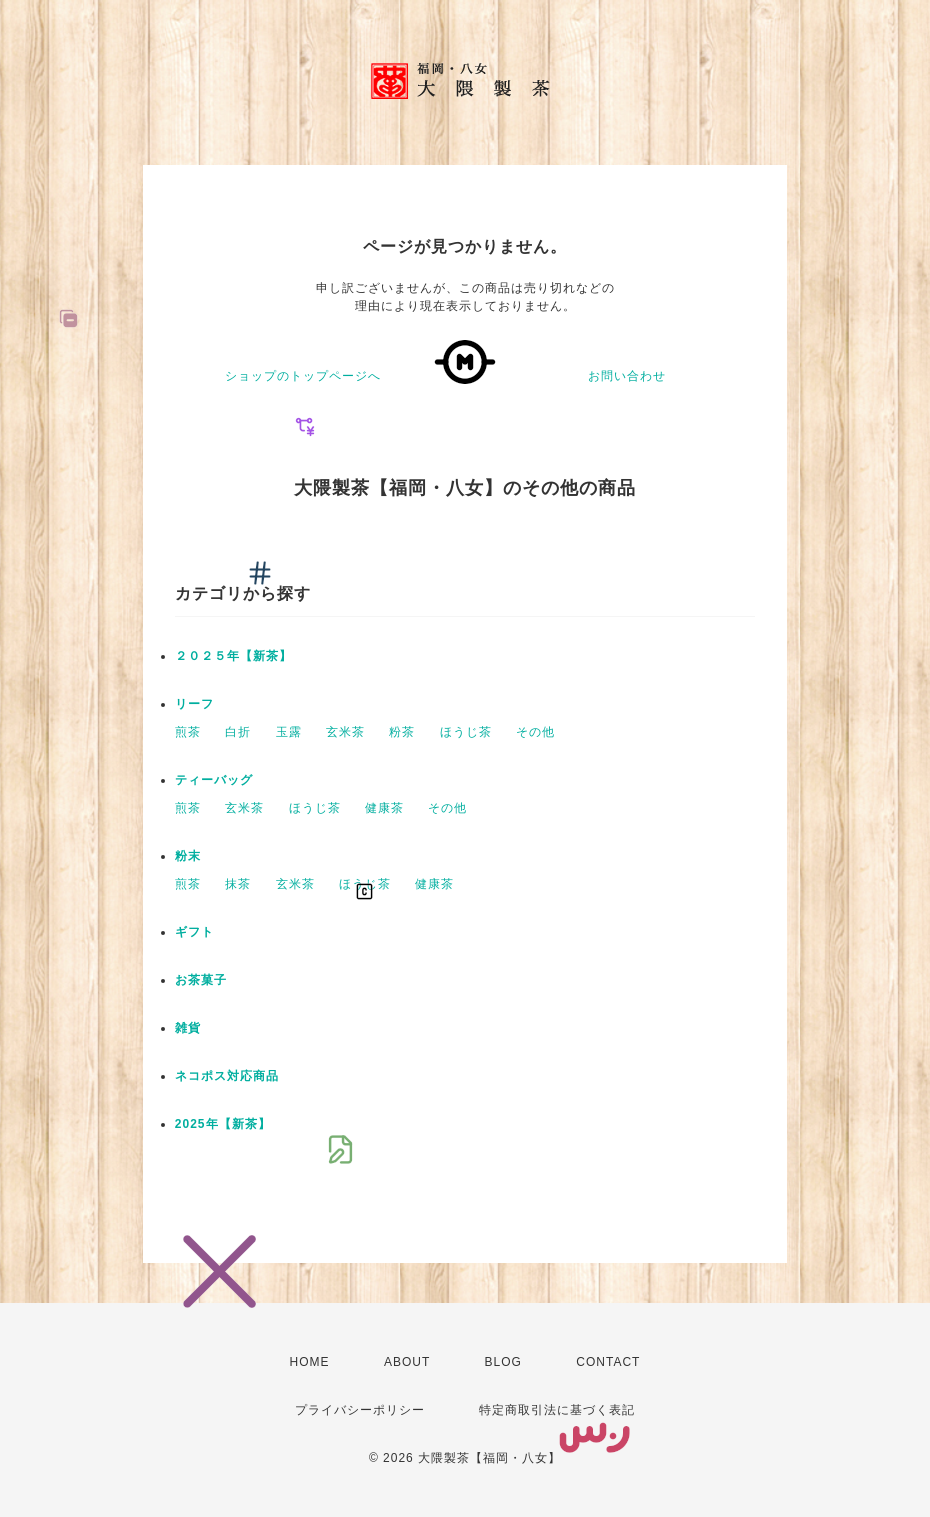 The image size is (930, 1517). What do you see at coordinates (465, 362) in the screenshot?
I see `represents a motor component in a circuit diagram` at bounding box center [465, 362].